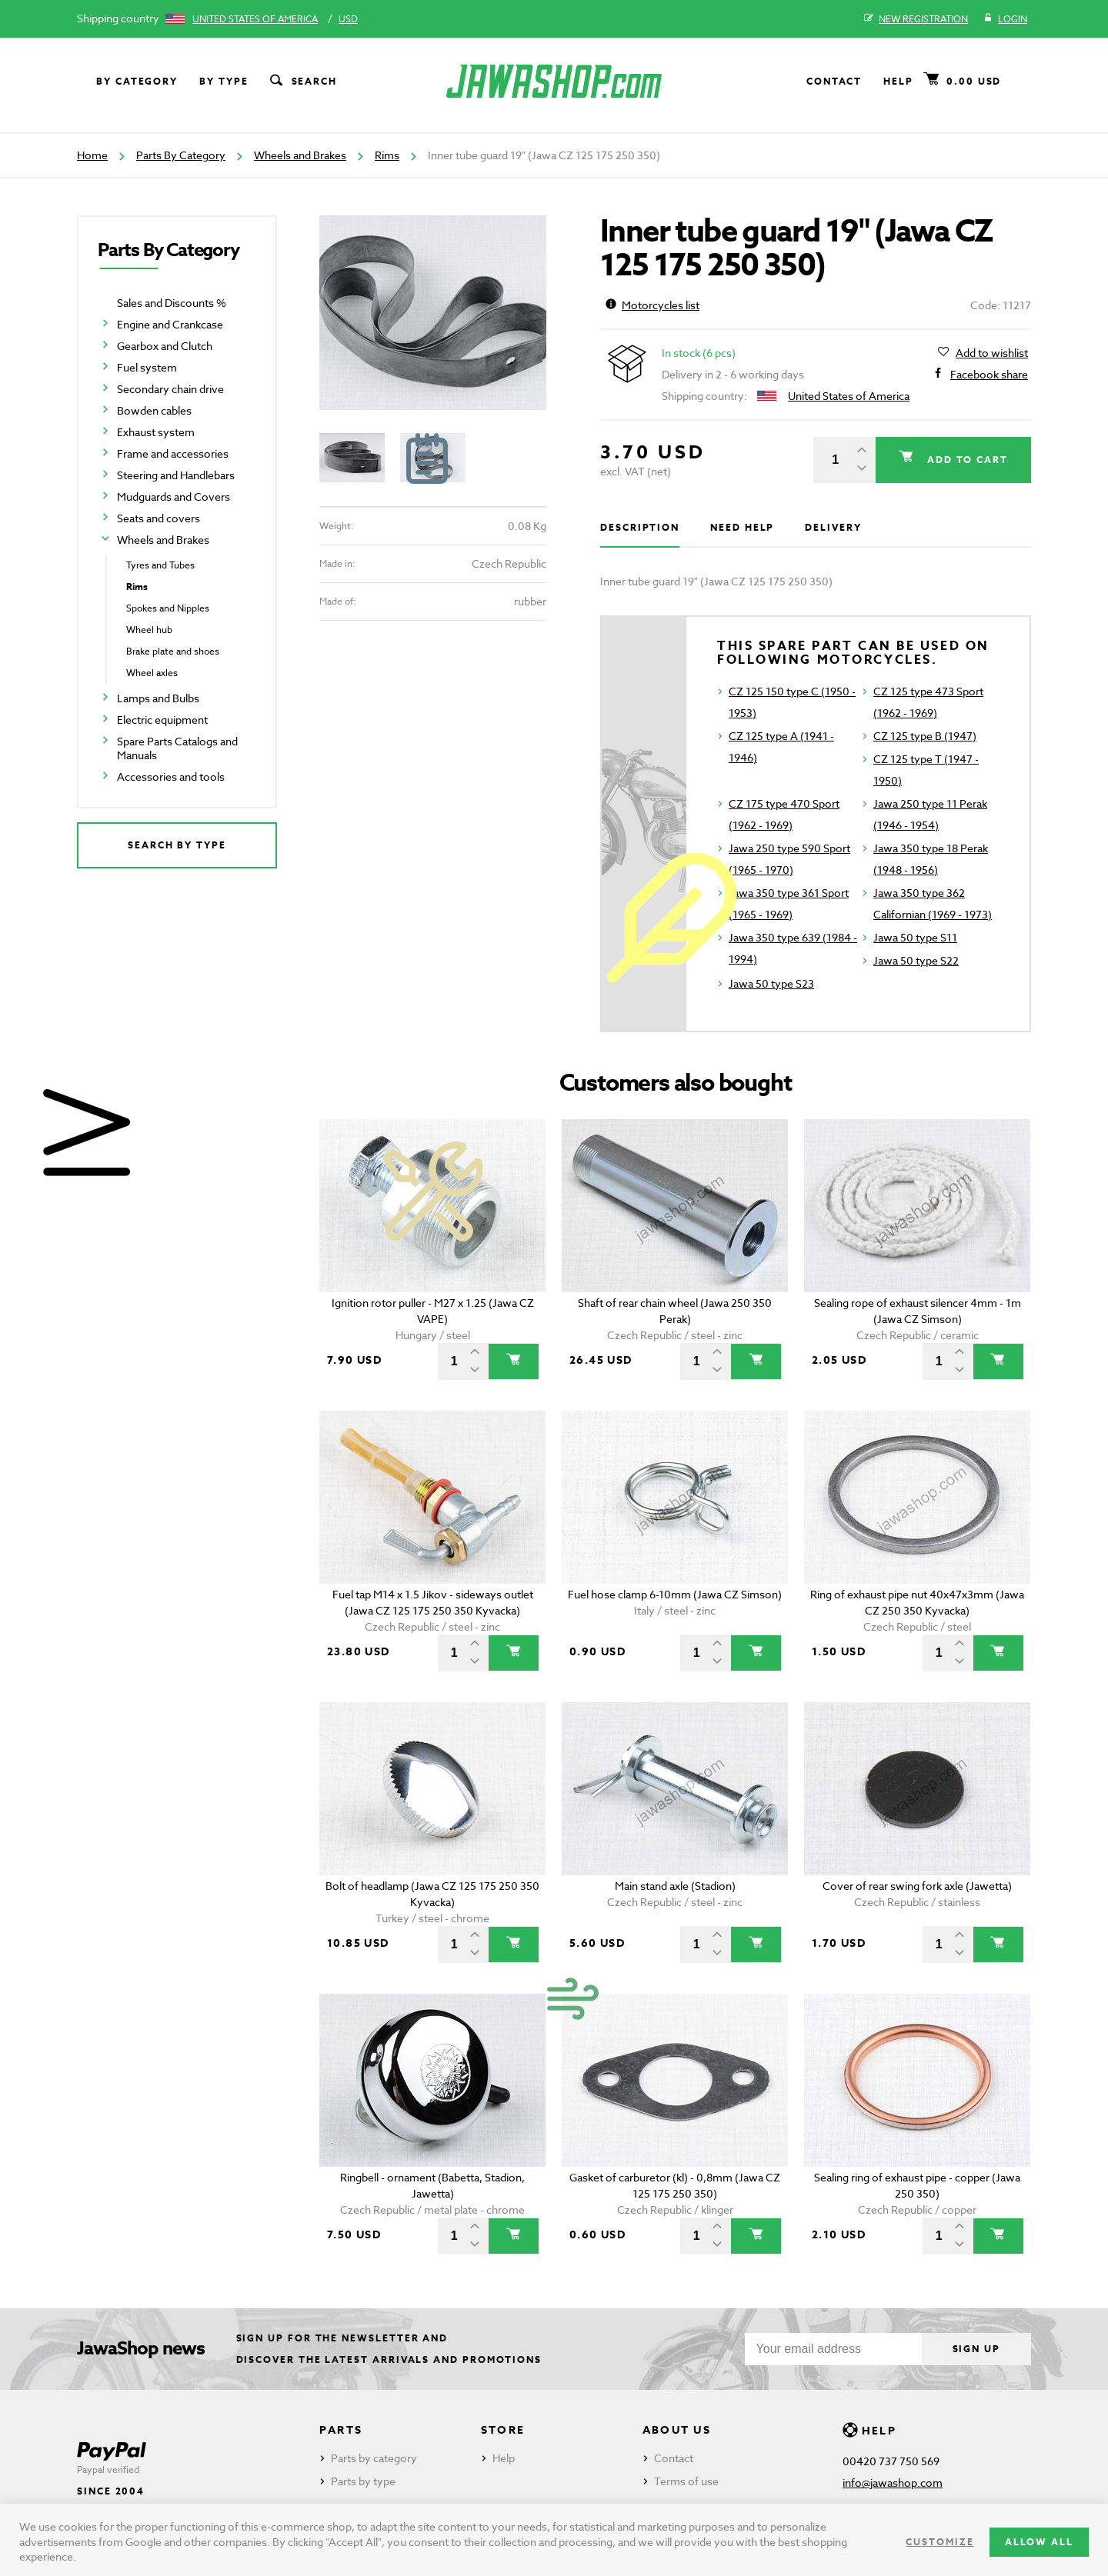  Describe the element at coordinates (85, 1135) in the screenshot. I see `greater than or equal to comparison operator` at that location.